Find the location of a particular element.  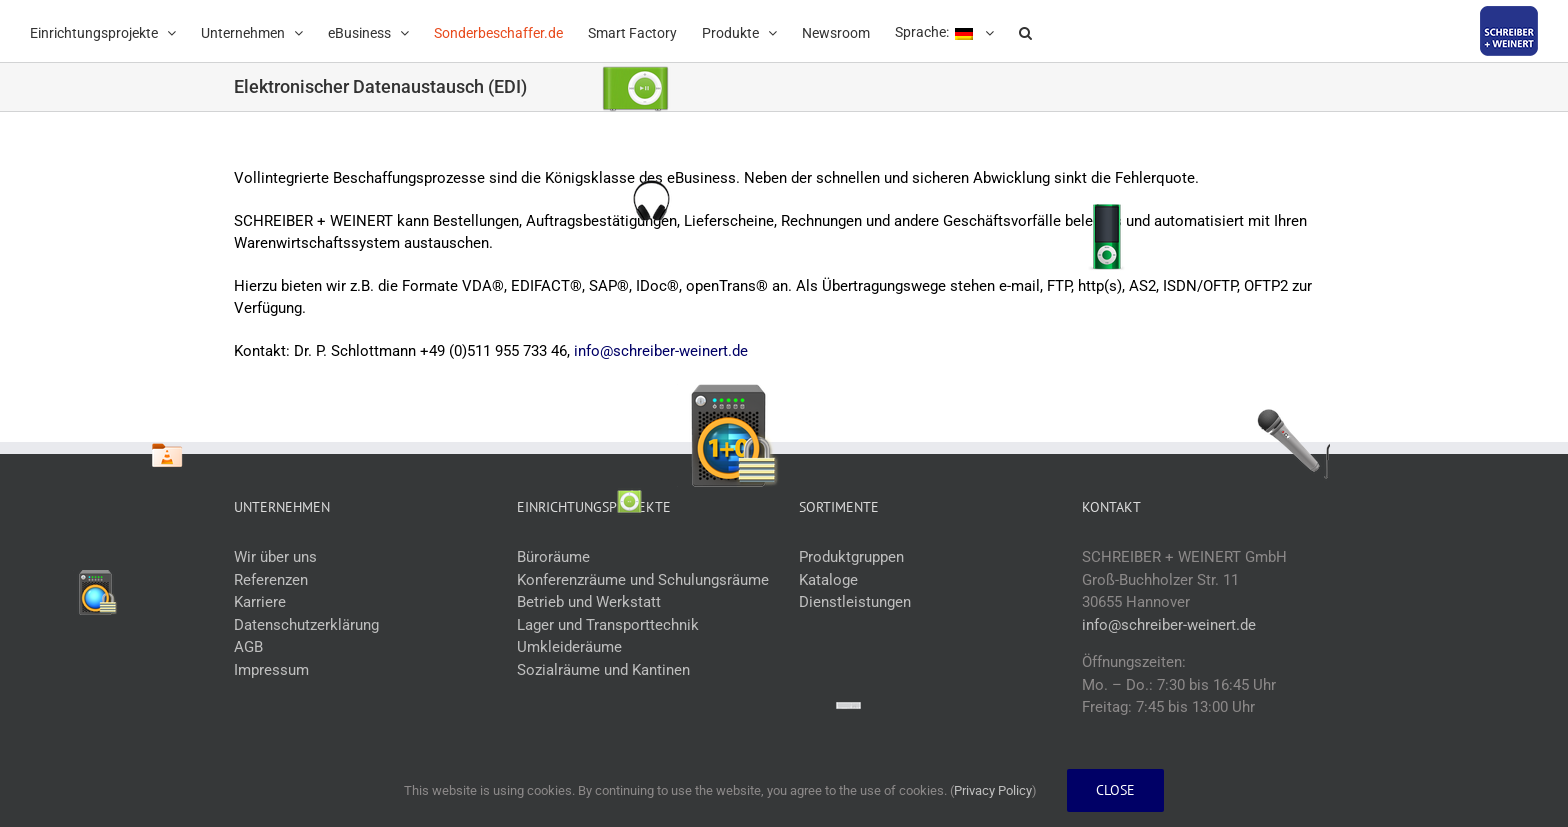

iPod shuffle device connected is located at coordinates (629, 501).